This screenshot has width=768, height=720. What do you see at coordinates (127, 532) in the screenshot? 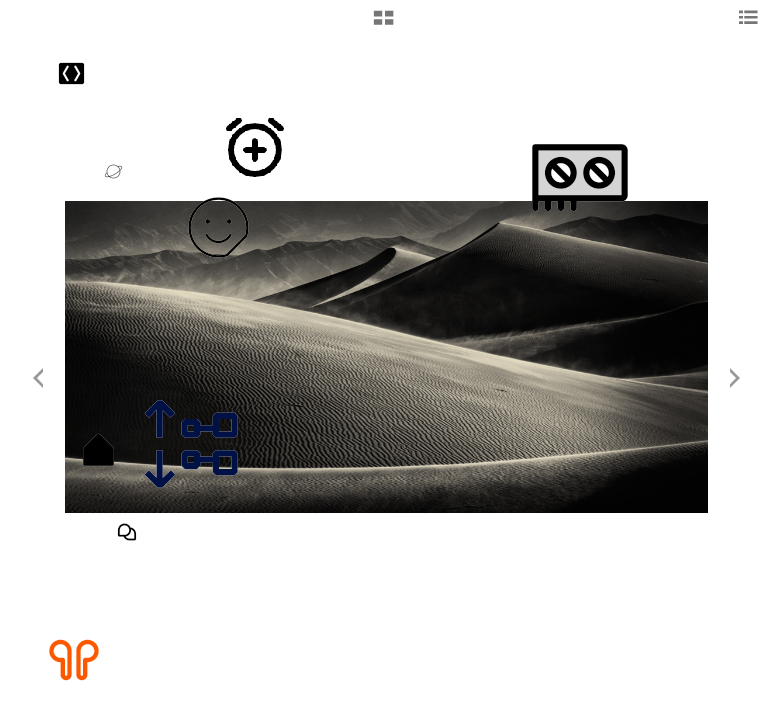
I see `open chat or messaging` at bounding box center [127, 532].